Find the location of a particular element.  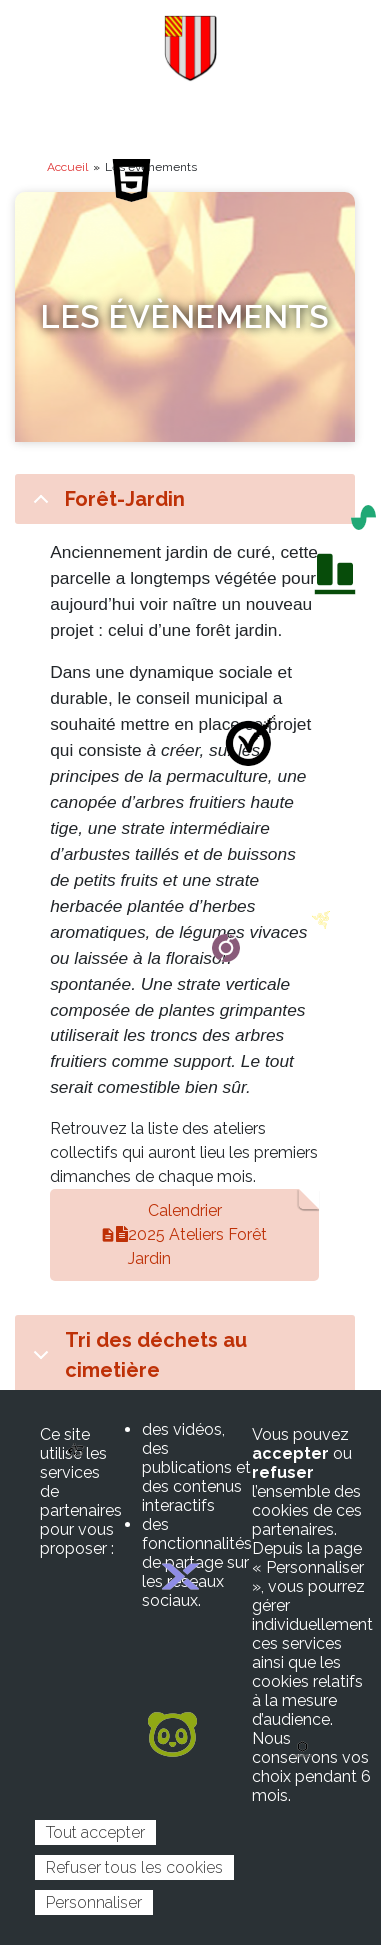

symantec security software logo is located at coordinates (250, 740).